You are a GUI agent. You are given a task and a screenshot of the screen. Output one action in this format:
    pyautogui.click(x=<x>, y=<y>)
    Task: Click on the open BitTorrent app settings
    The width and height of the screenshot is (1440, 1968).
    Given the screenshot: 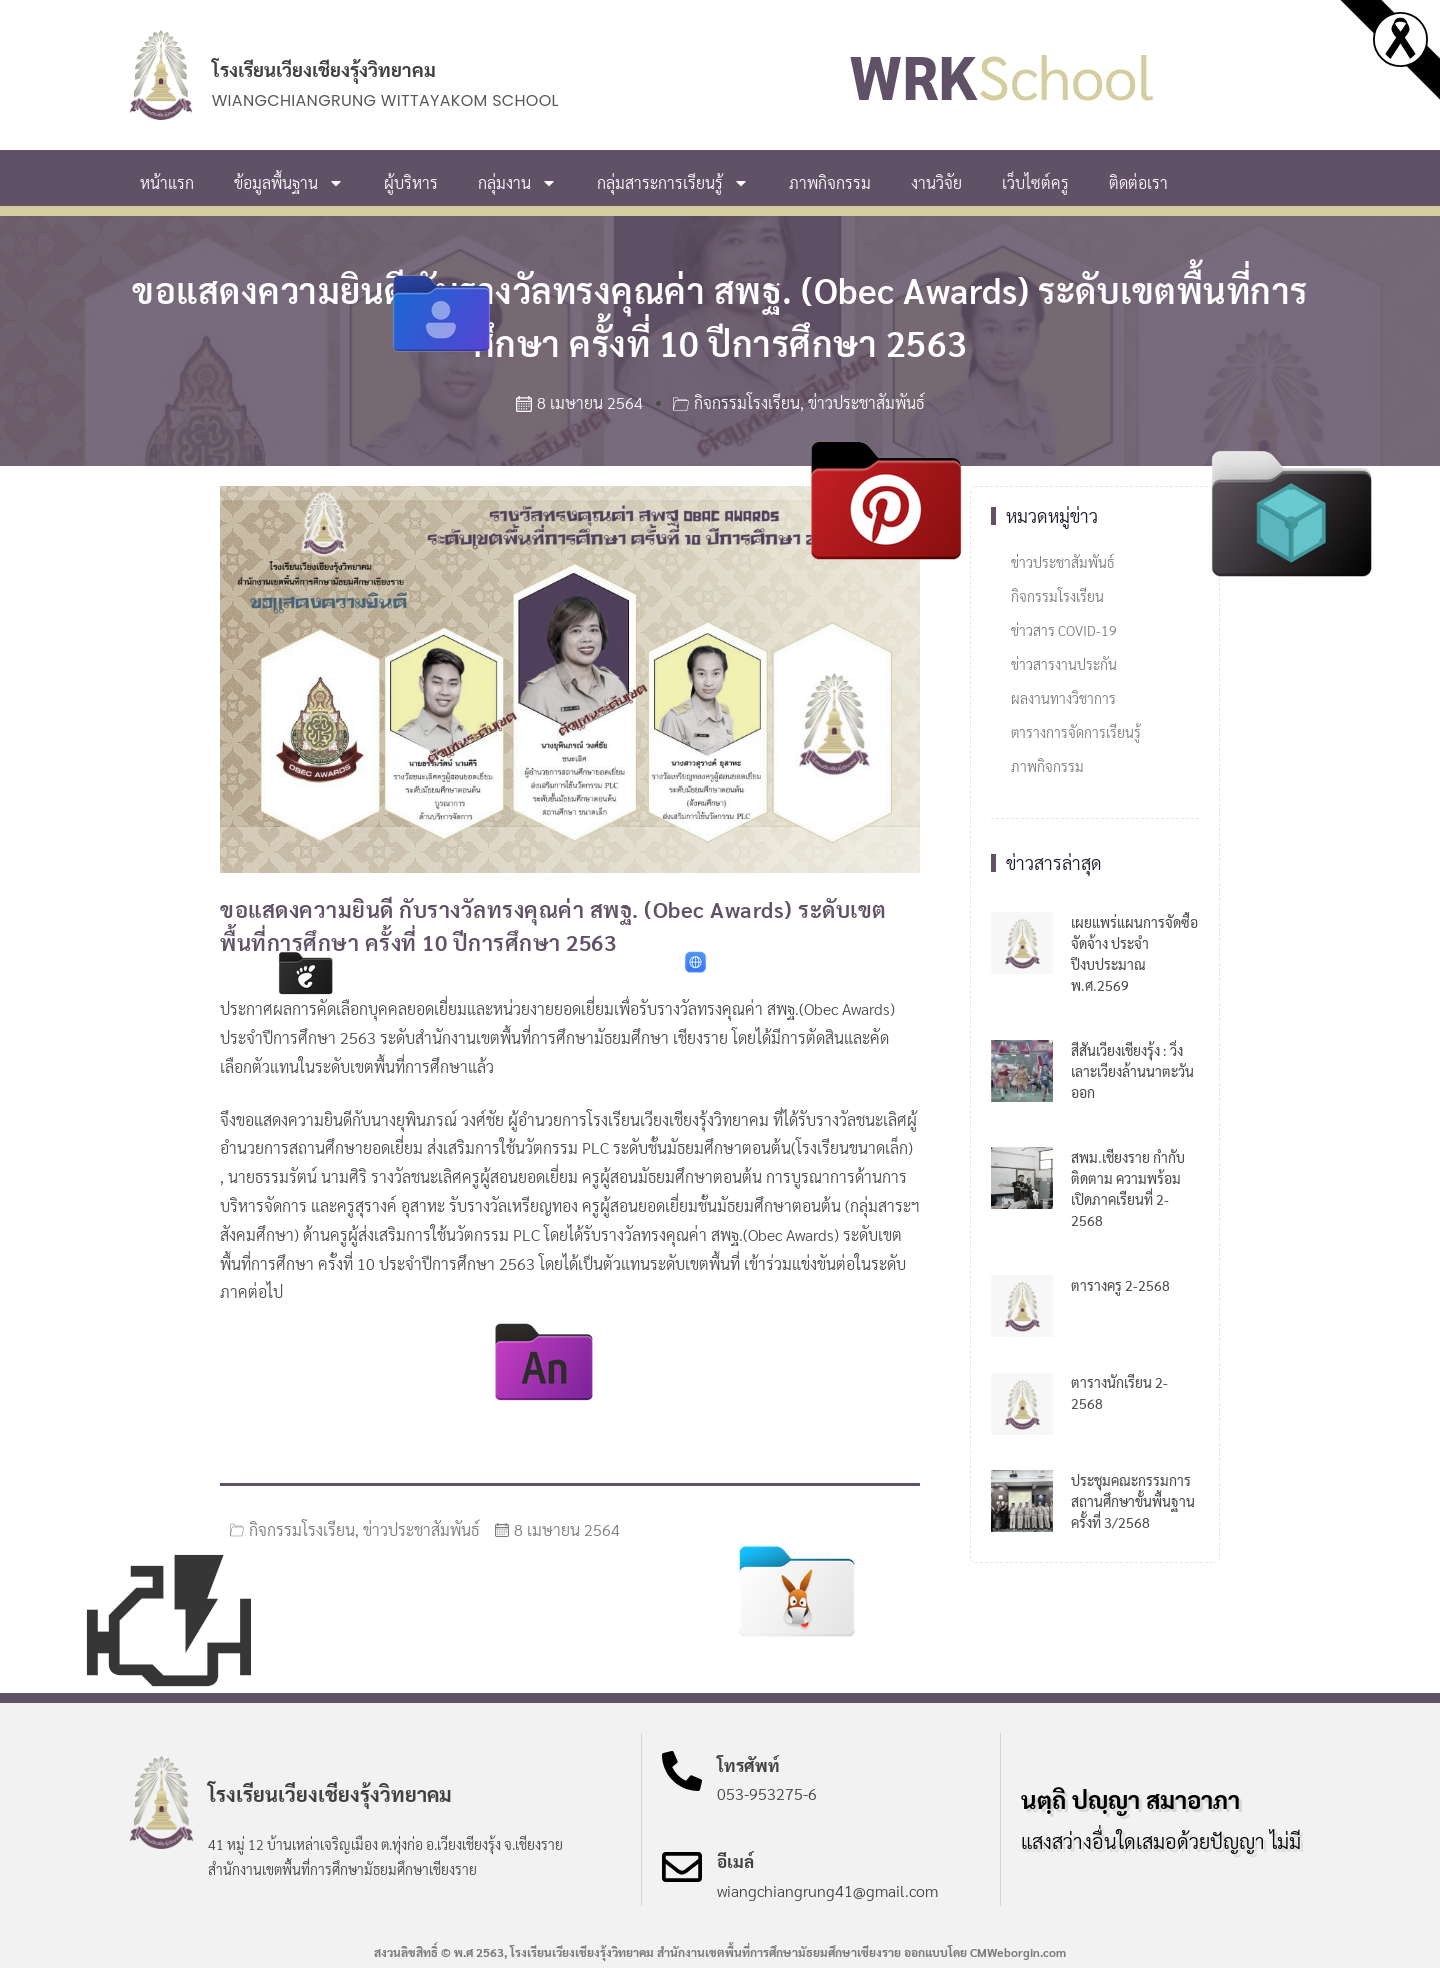 What is the action you would take?
    pyautogui.click(x=695, y=962)
    